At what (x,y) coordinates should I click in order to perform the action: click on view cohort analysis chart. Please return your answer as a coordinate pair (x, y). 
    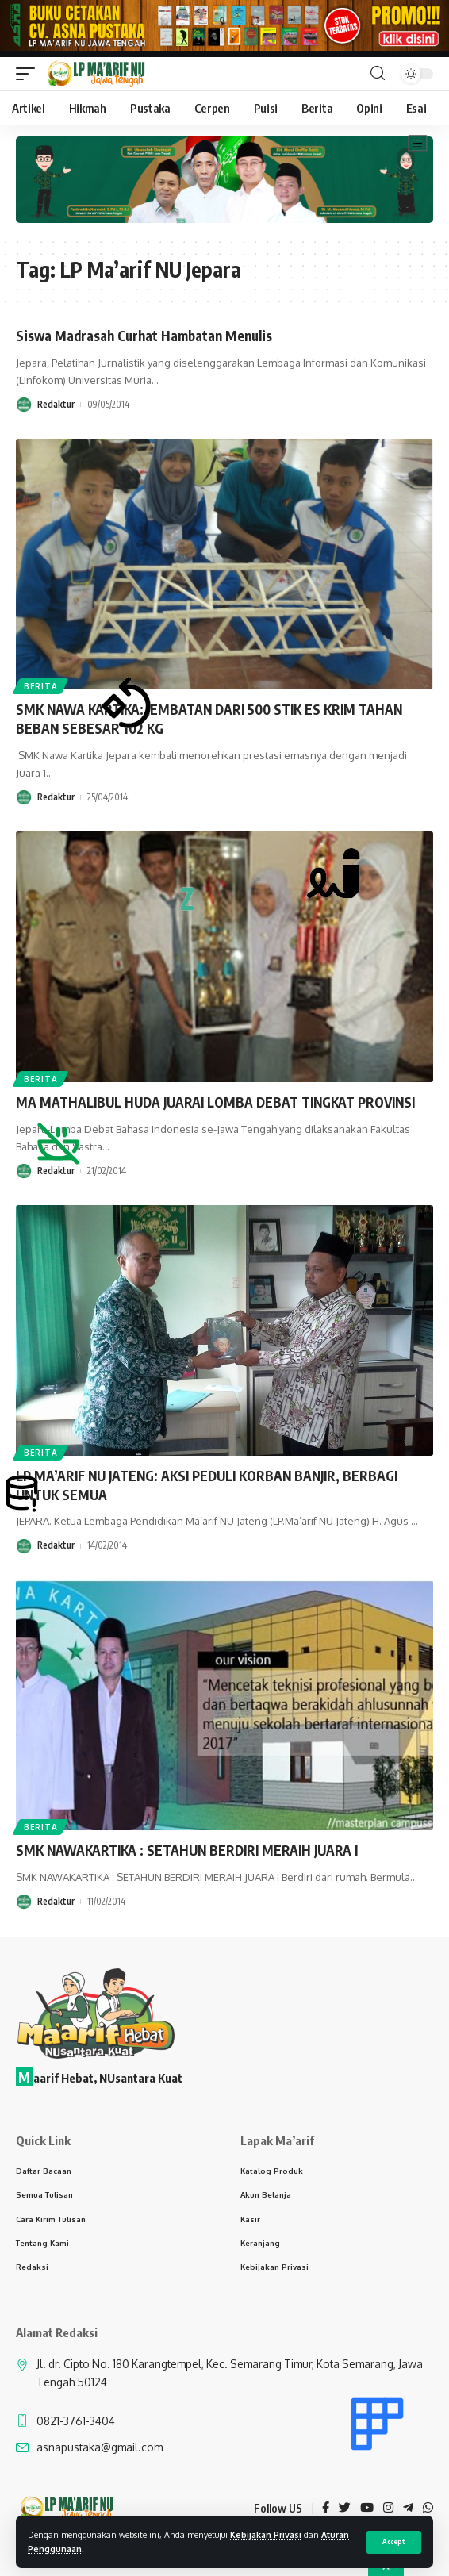
    Looking at the image, I should click on (377, 2424).